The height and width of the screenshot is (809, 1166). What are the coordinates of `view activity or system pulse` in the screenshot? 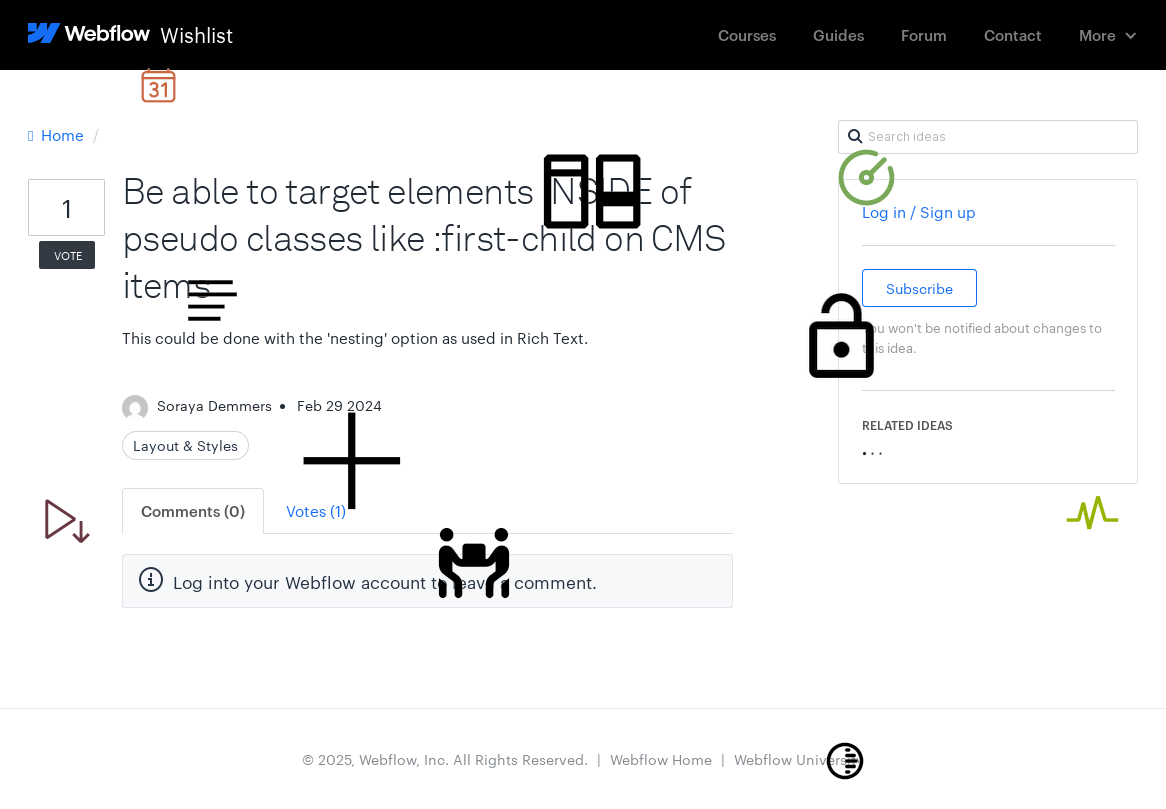 It's located at (1092, 514).